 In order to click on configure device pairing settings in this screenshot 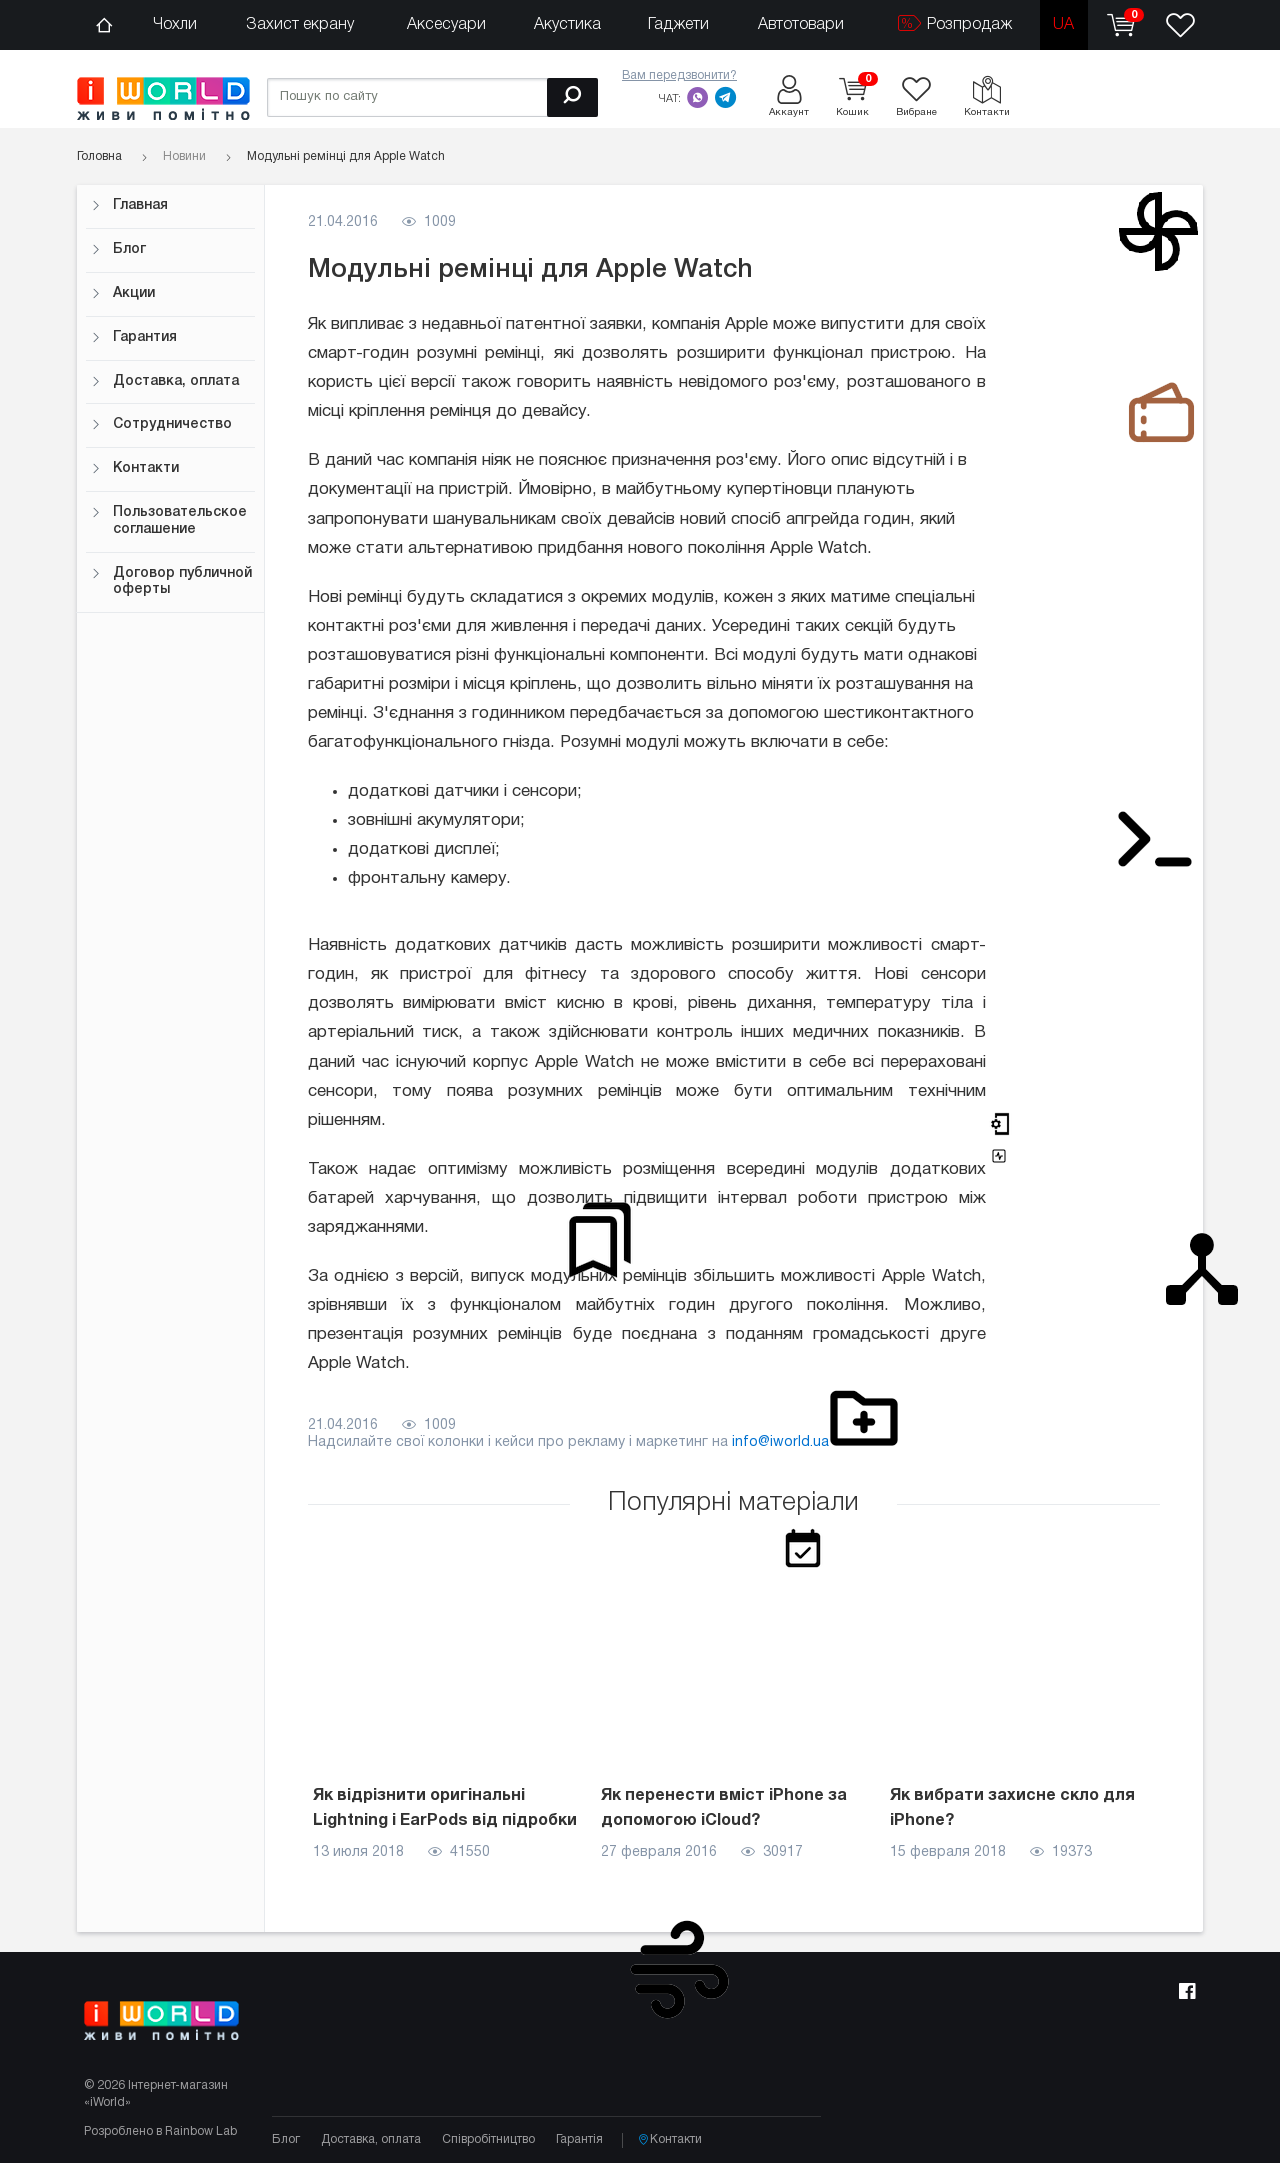, I will do `click(1000, 1124)`.